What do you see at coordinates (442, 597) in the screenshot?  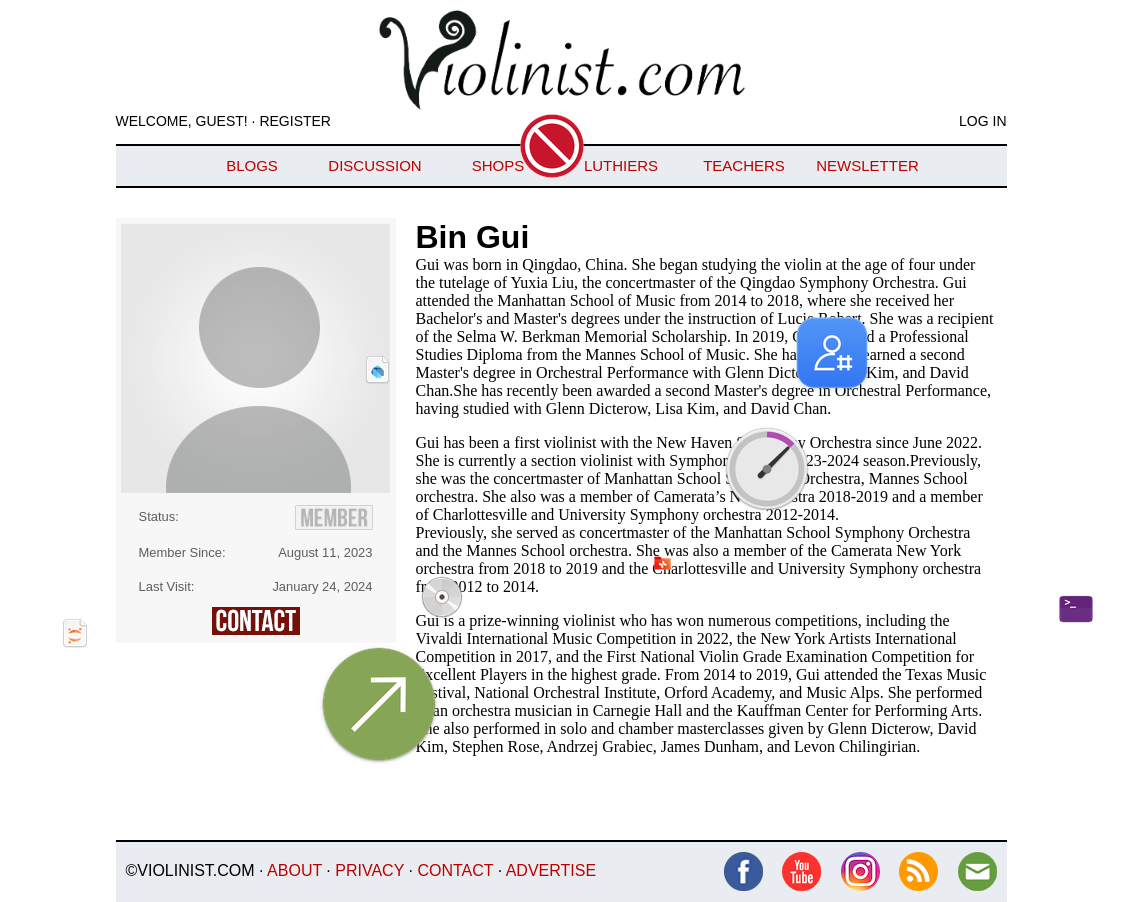 I see `unmount or eject a CD/DVD disc` at bounding box center [442, 597].